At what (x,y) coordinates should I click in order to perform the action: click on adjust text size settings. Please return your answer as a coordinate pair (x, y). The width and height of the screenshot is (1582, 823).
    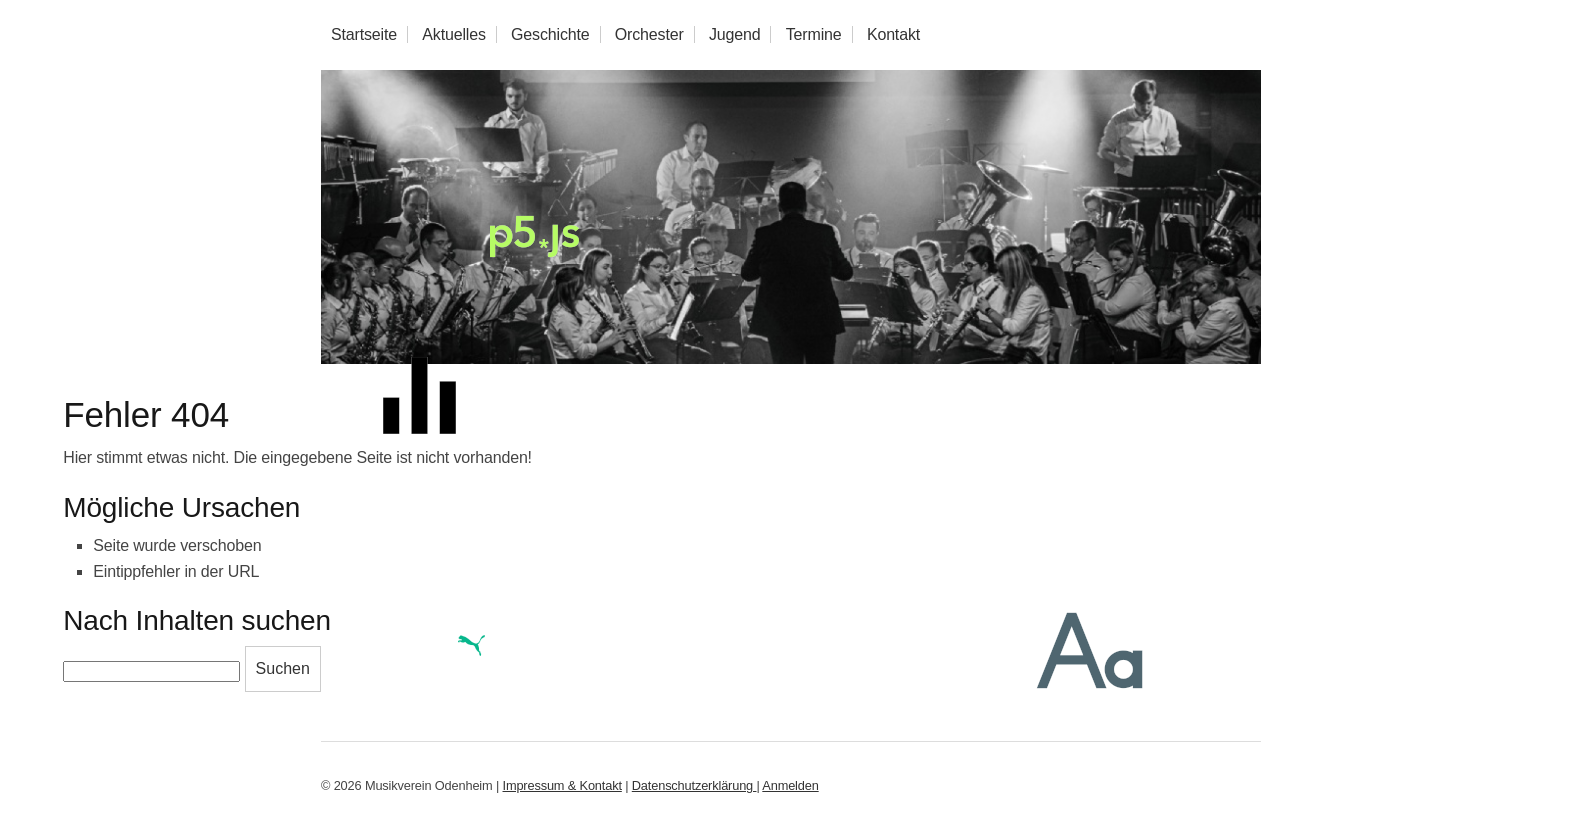
    Looking at the image, I should click on (1090, 650).